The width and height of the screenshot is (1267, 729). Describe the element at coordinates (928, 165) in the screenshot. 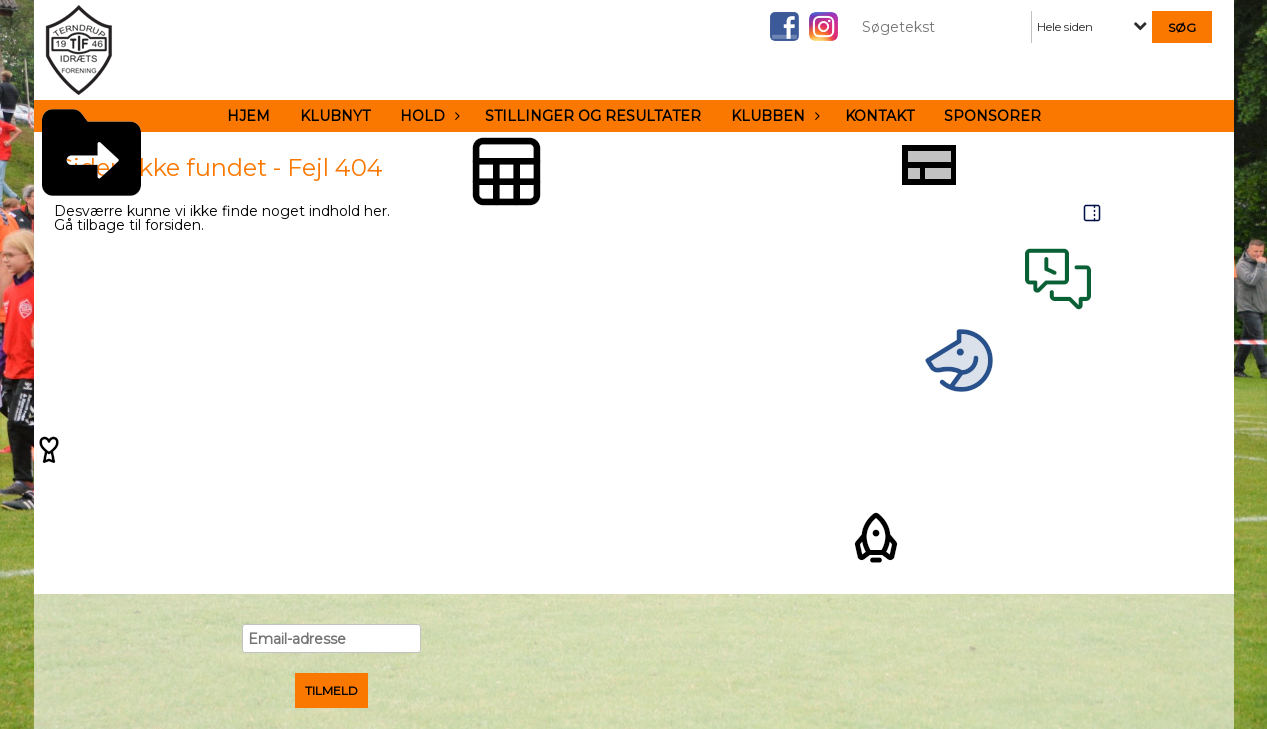

I see `switch to compact view layout` at that location.